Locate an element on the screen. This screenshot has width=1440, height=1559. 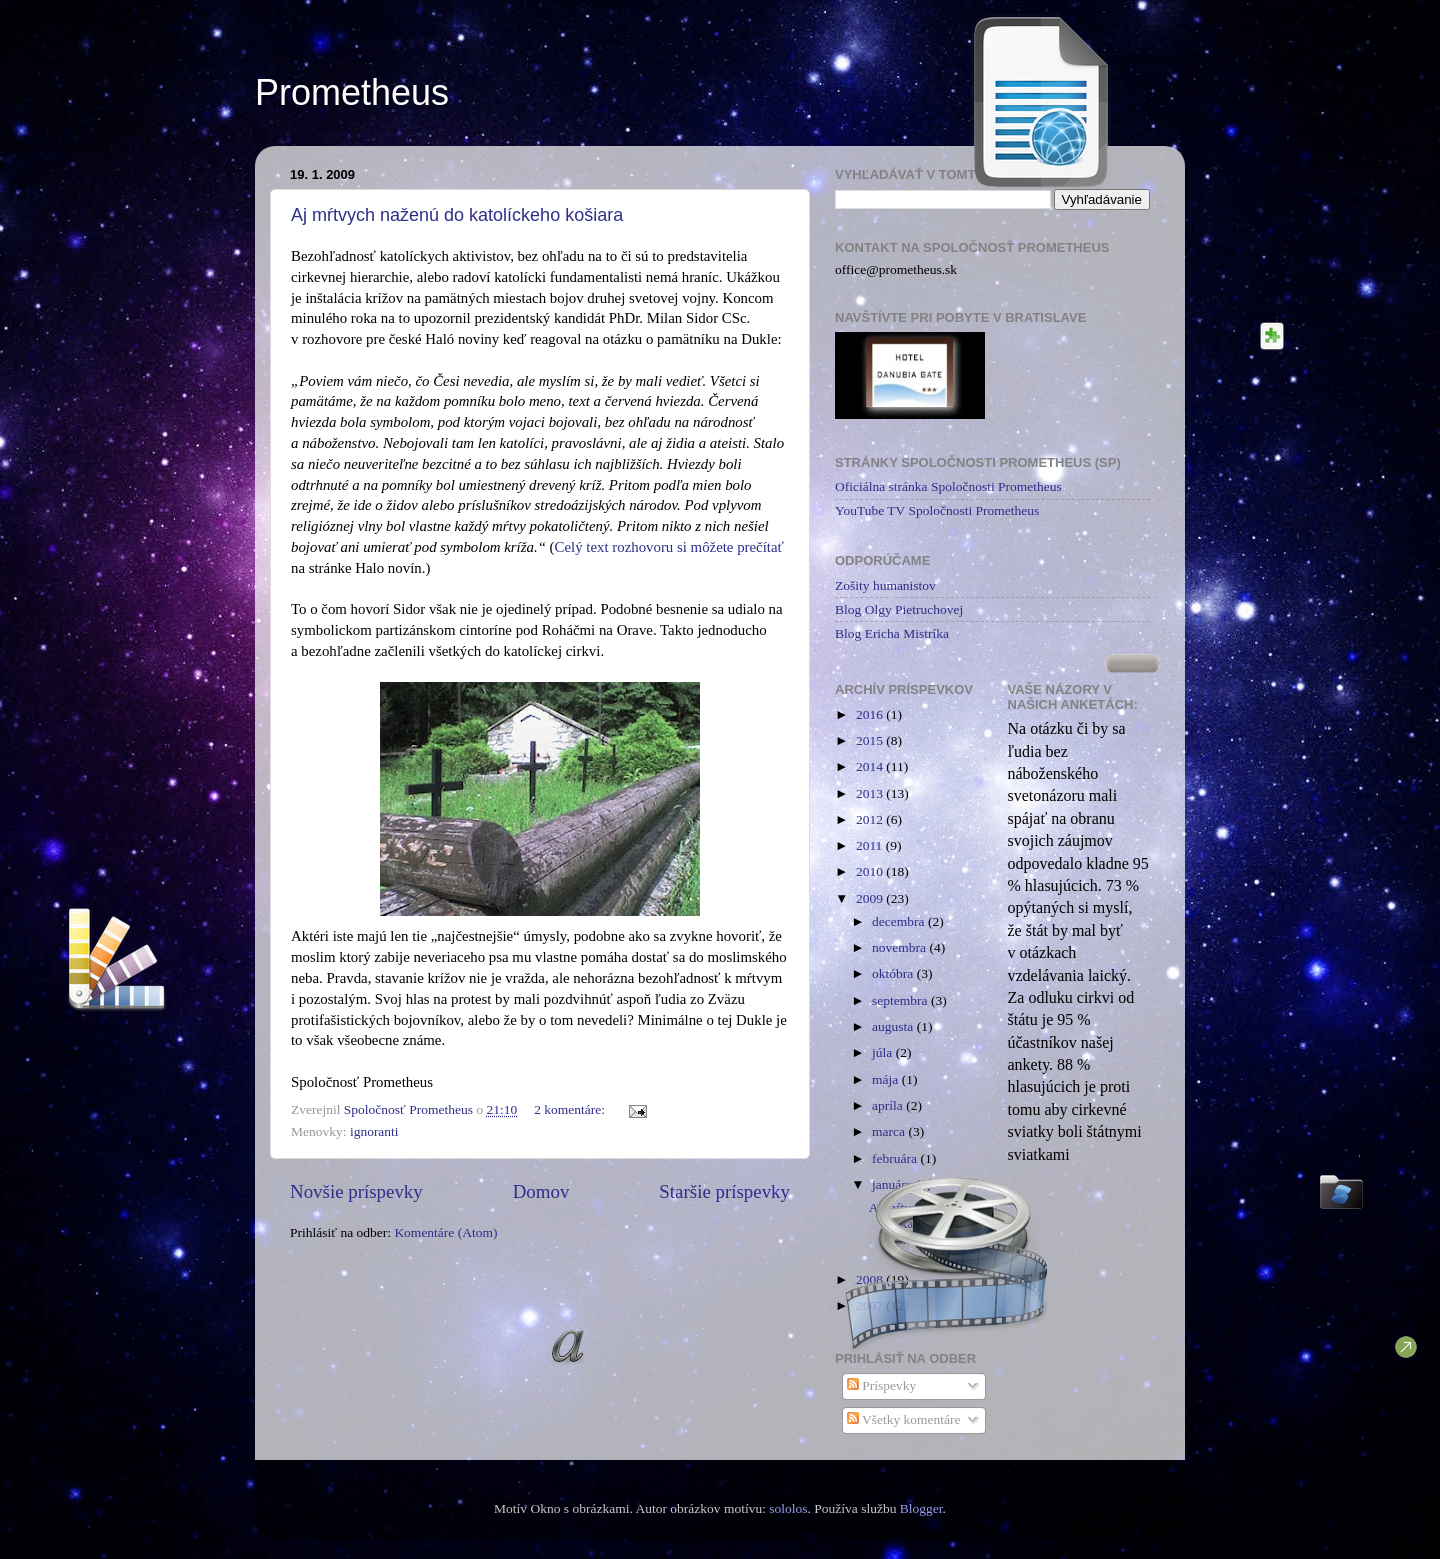
apply italic formatting to selected text is located at coordinates (569, 1346).